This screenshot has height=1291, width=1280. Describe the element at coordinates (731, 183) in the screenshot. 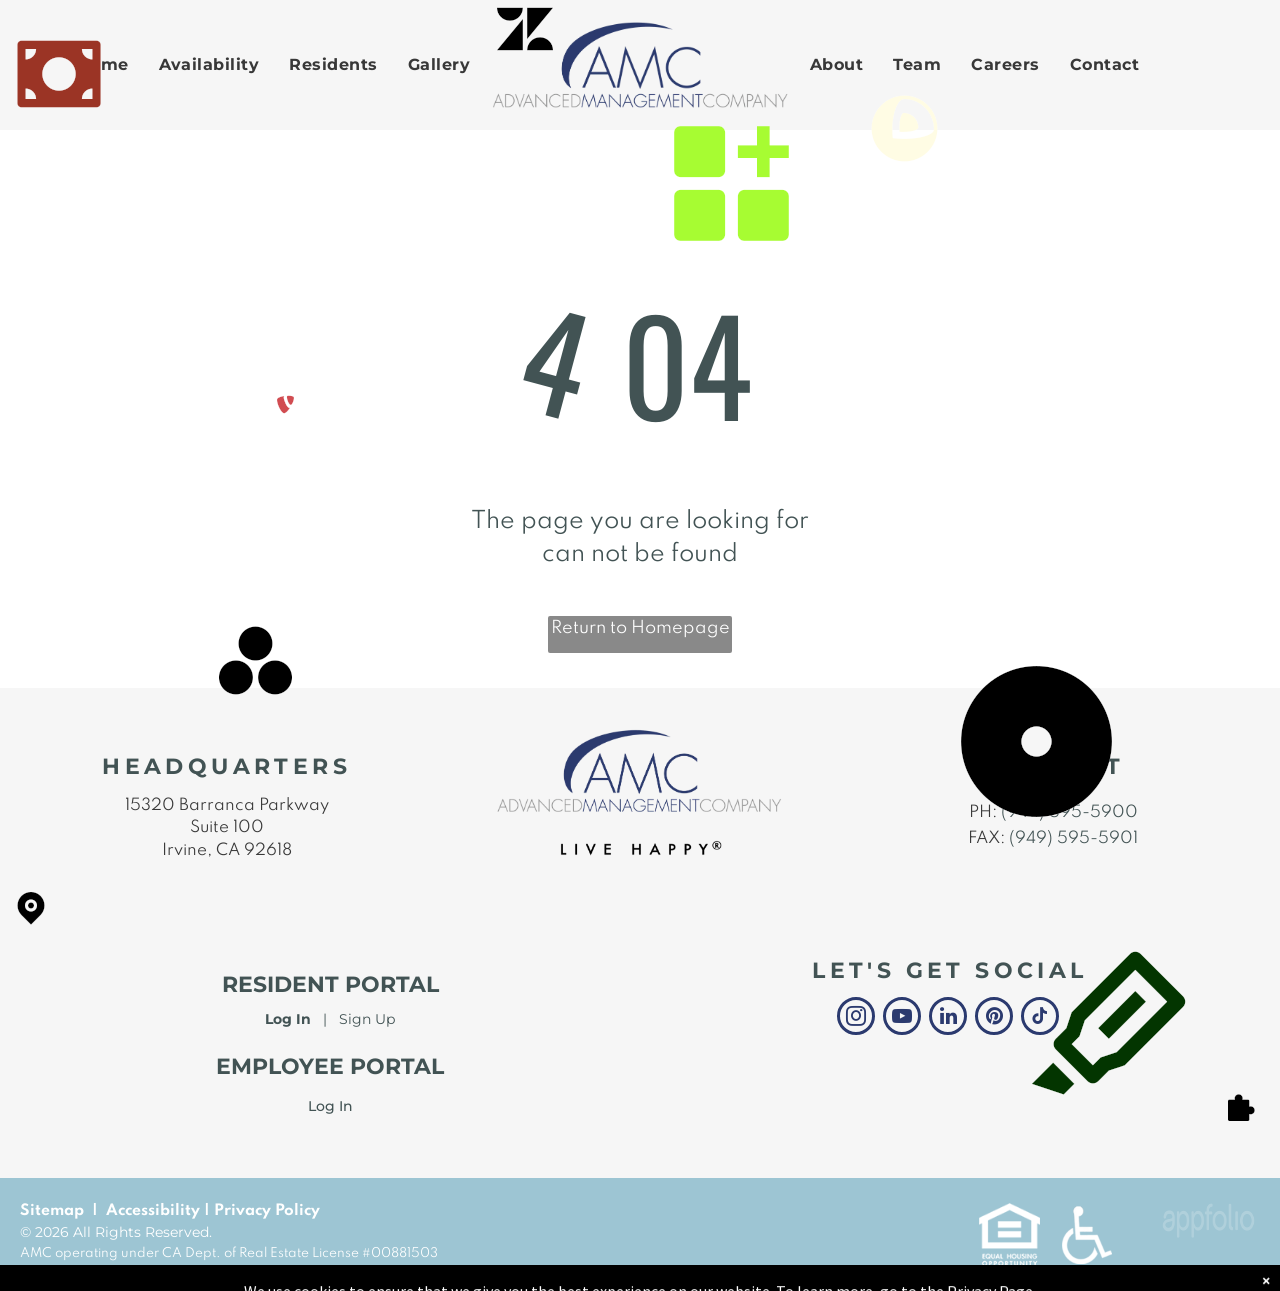

I see `add a new function or module` at that location.